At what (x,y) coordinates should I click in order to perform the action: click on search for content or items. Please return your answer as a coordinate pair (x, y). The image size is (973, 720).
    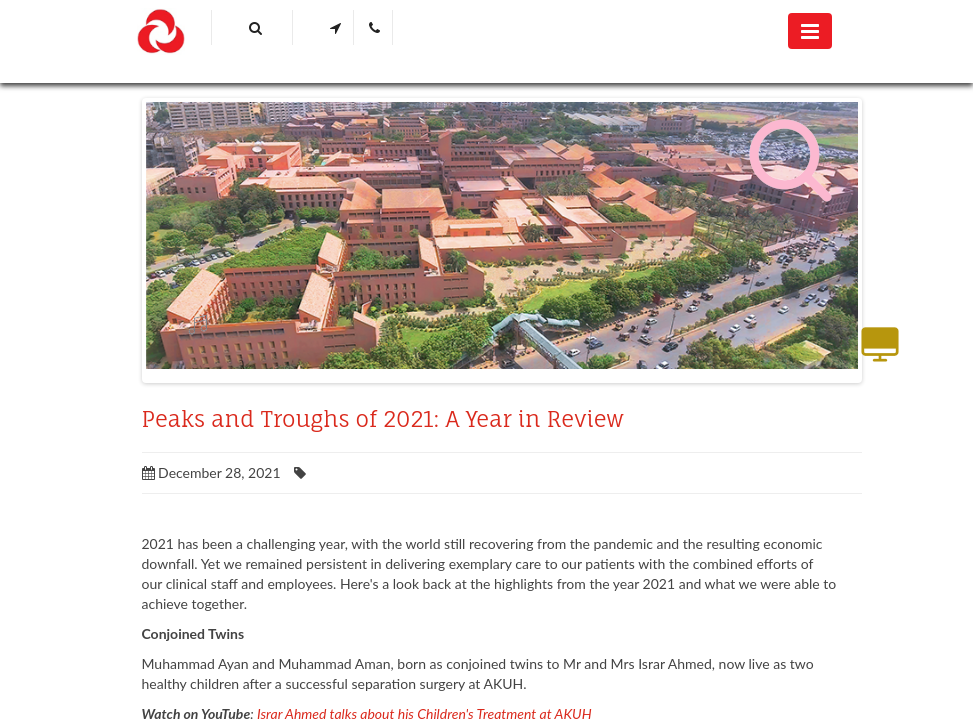
    Looking at the image, I should click on (790, 160).